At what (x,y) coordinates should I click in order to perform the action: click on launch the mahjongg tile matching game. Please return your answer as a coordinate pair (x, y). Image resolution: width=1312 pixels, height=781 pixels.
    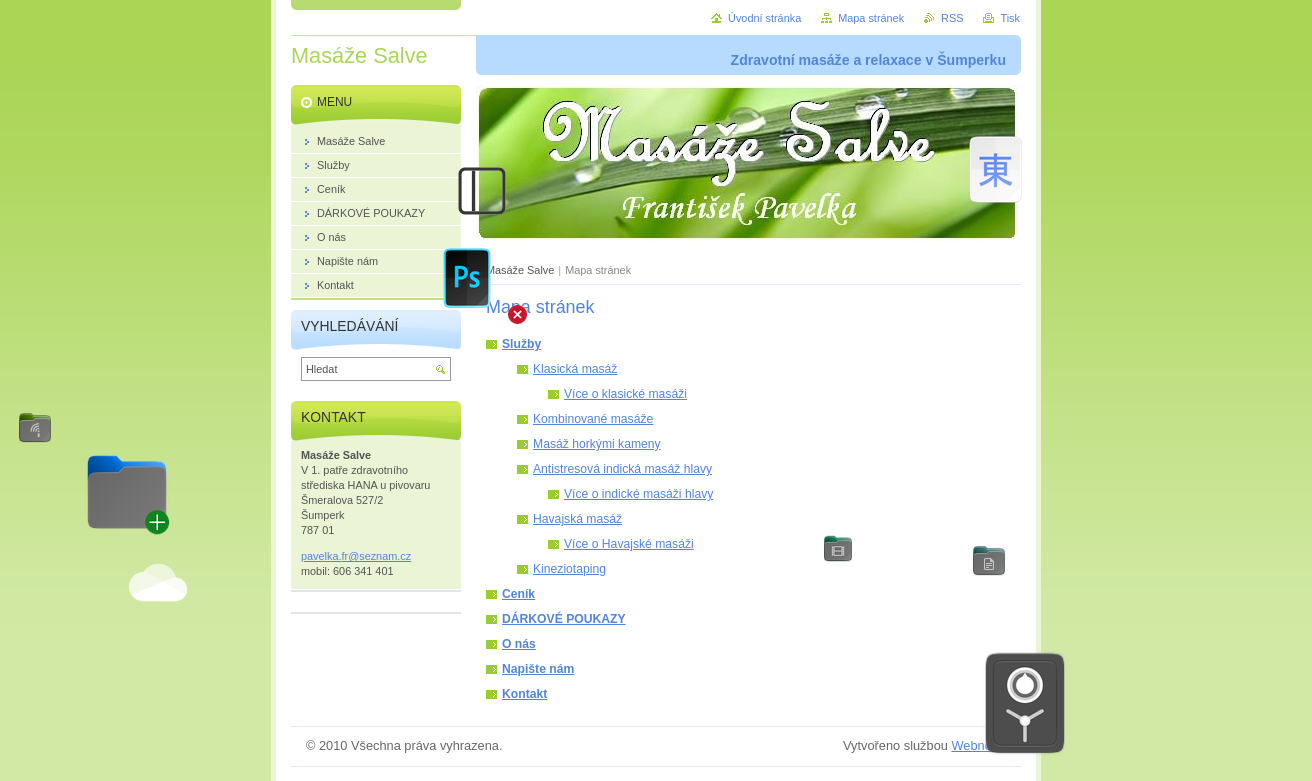
    Looking at the image, I should click on (995, 169).